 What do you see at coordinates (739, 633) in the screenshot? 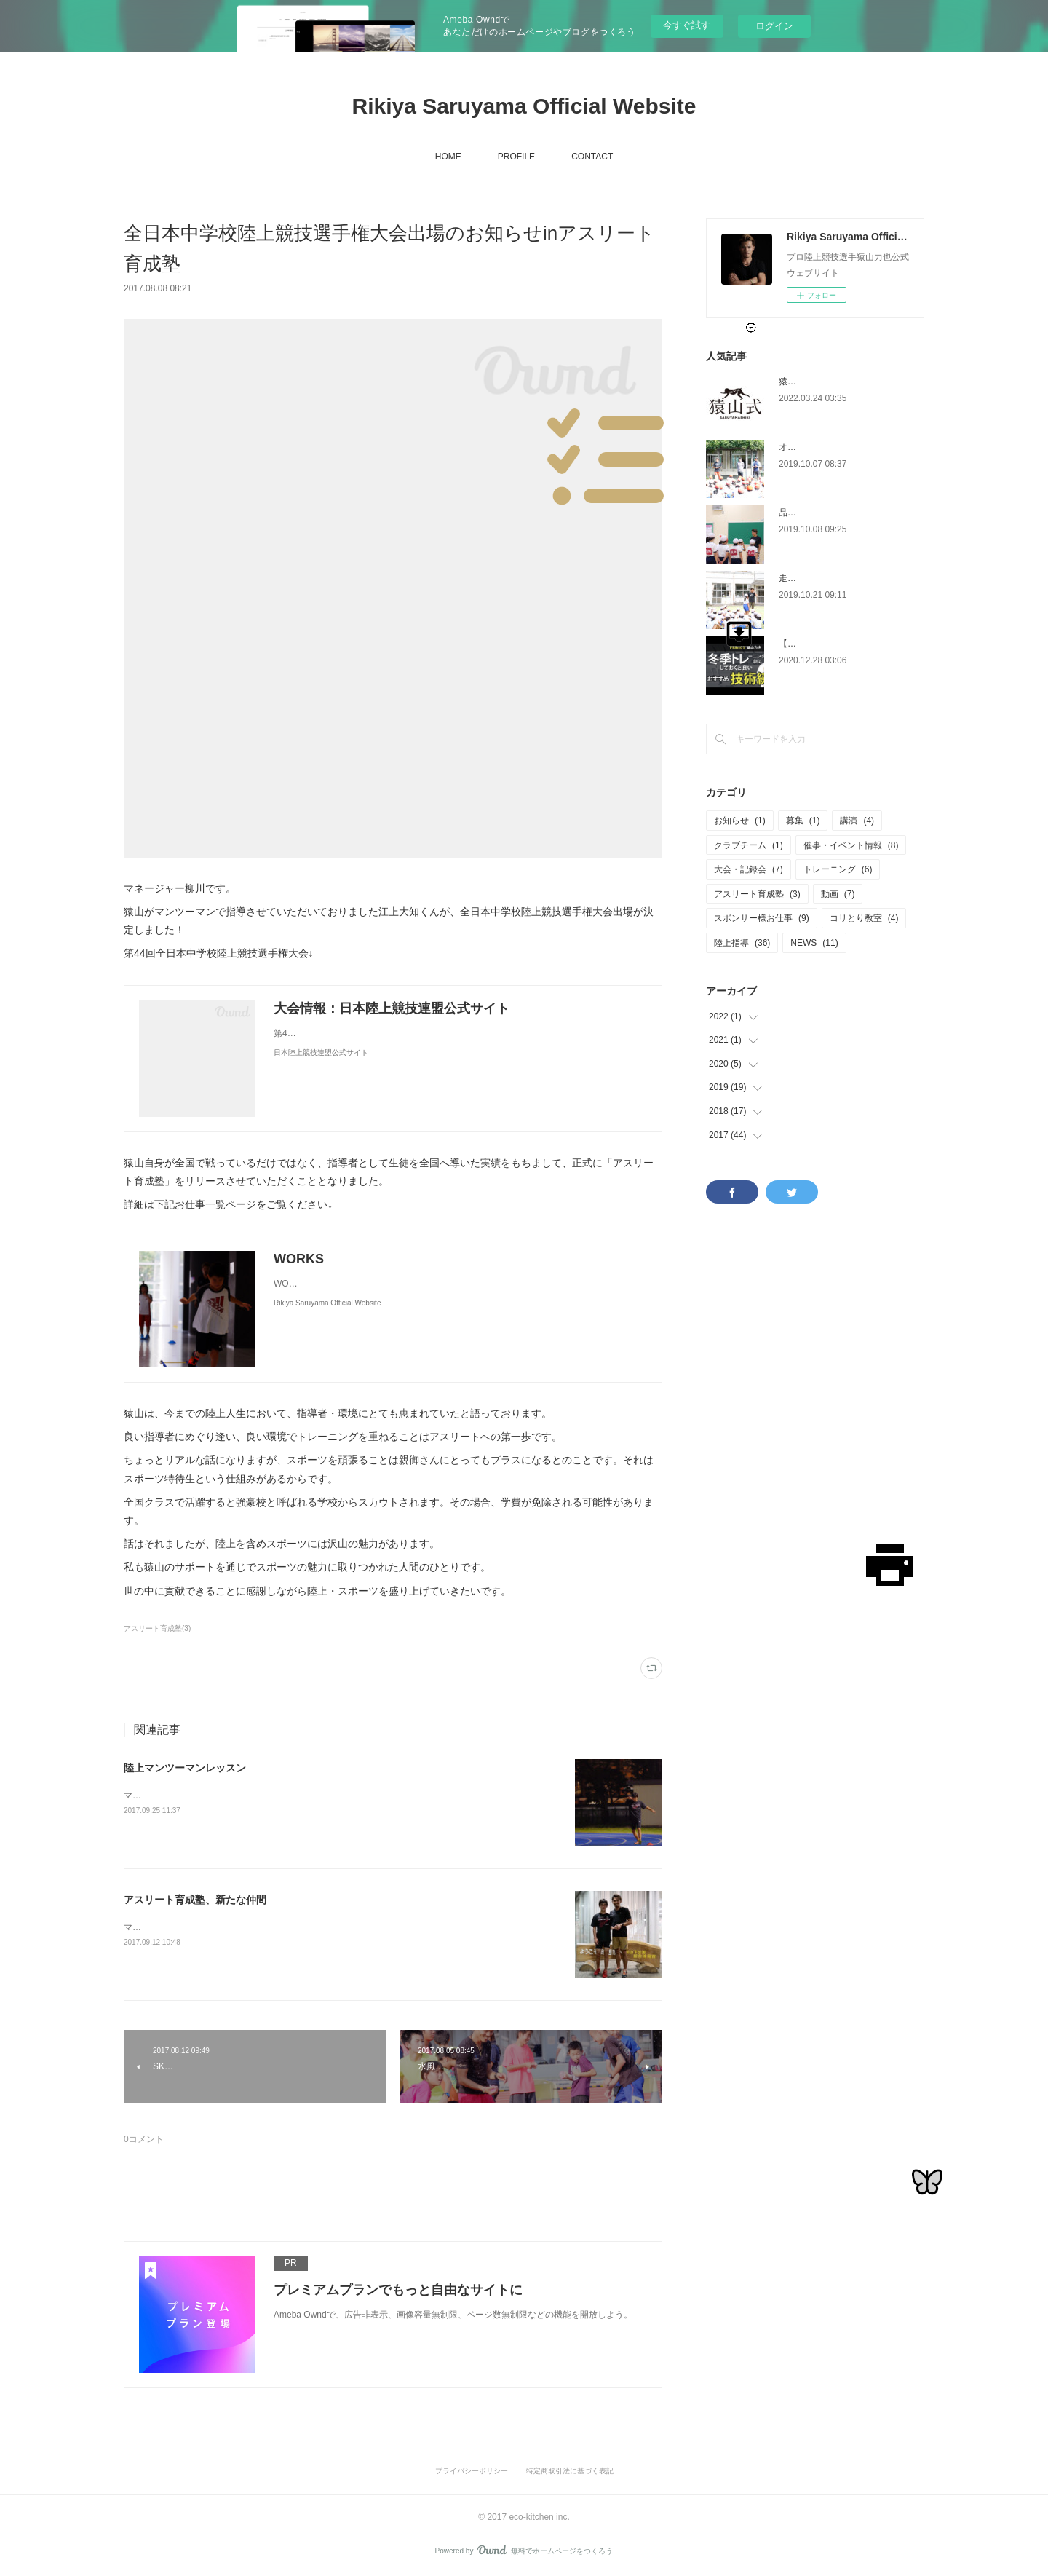
I see `move email or message to inbox` at bounding box center [739, 633].